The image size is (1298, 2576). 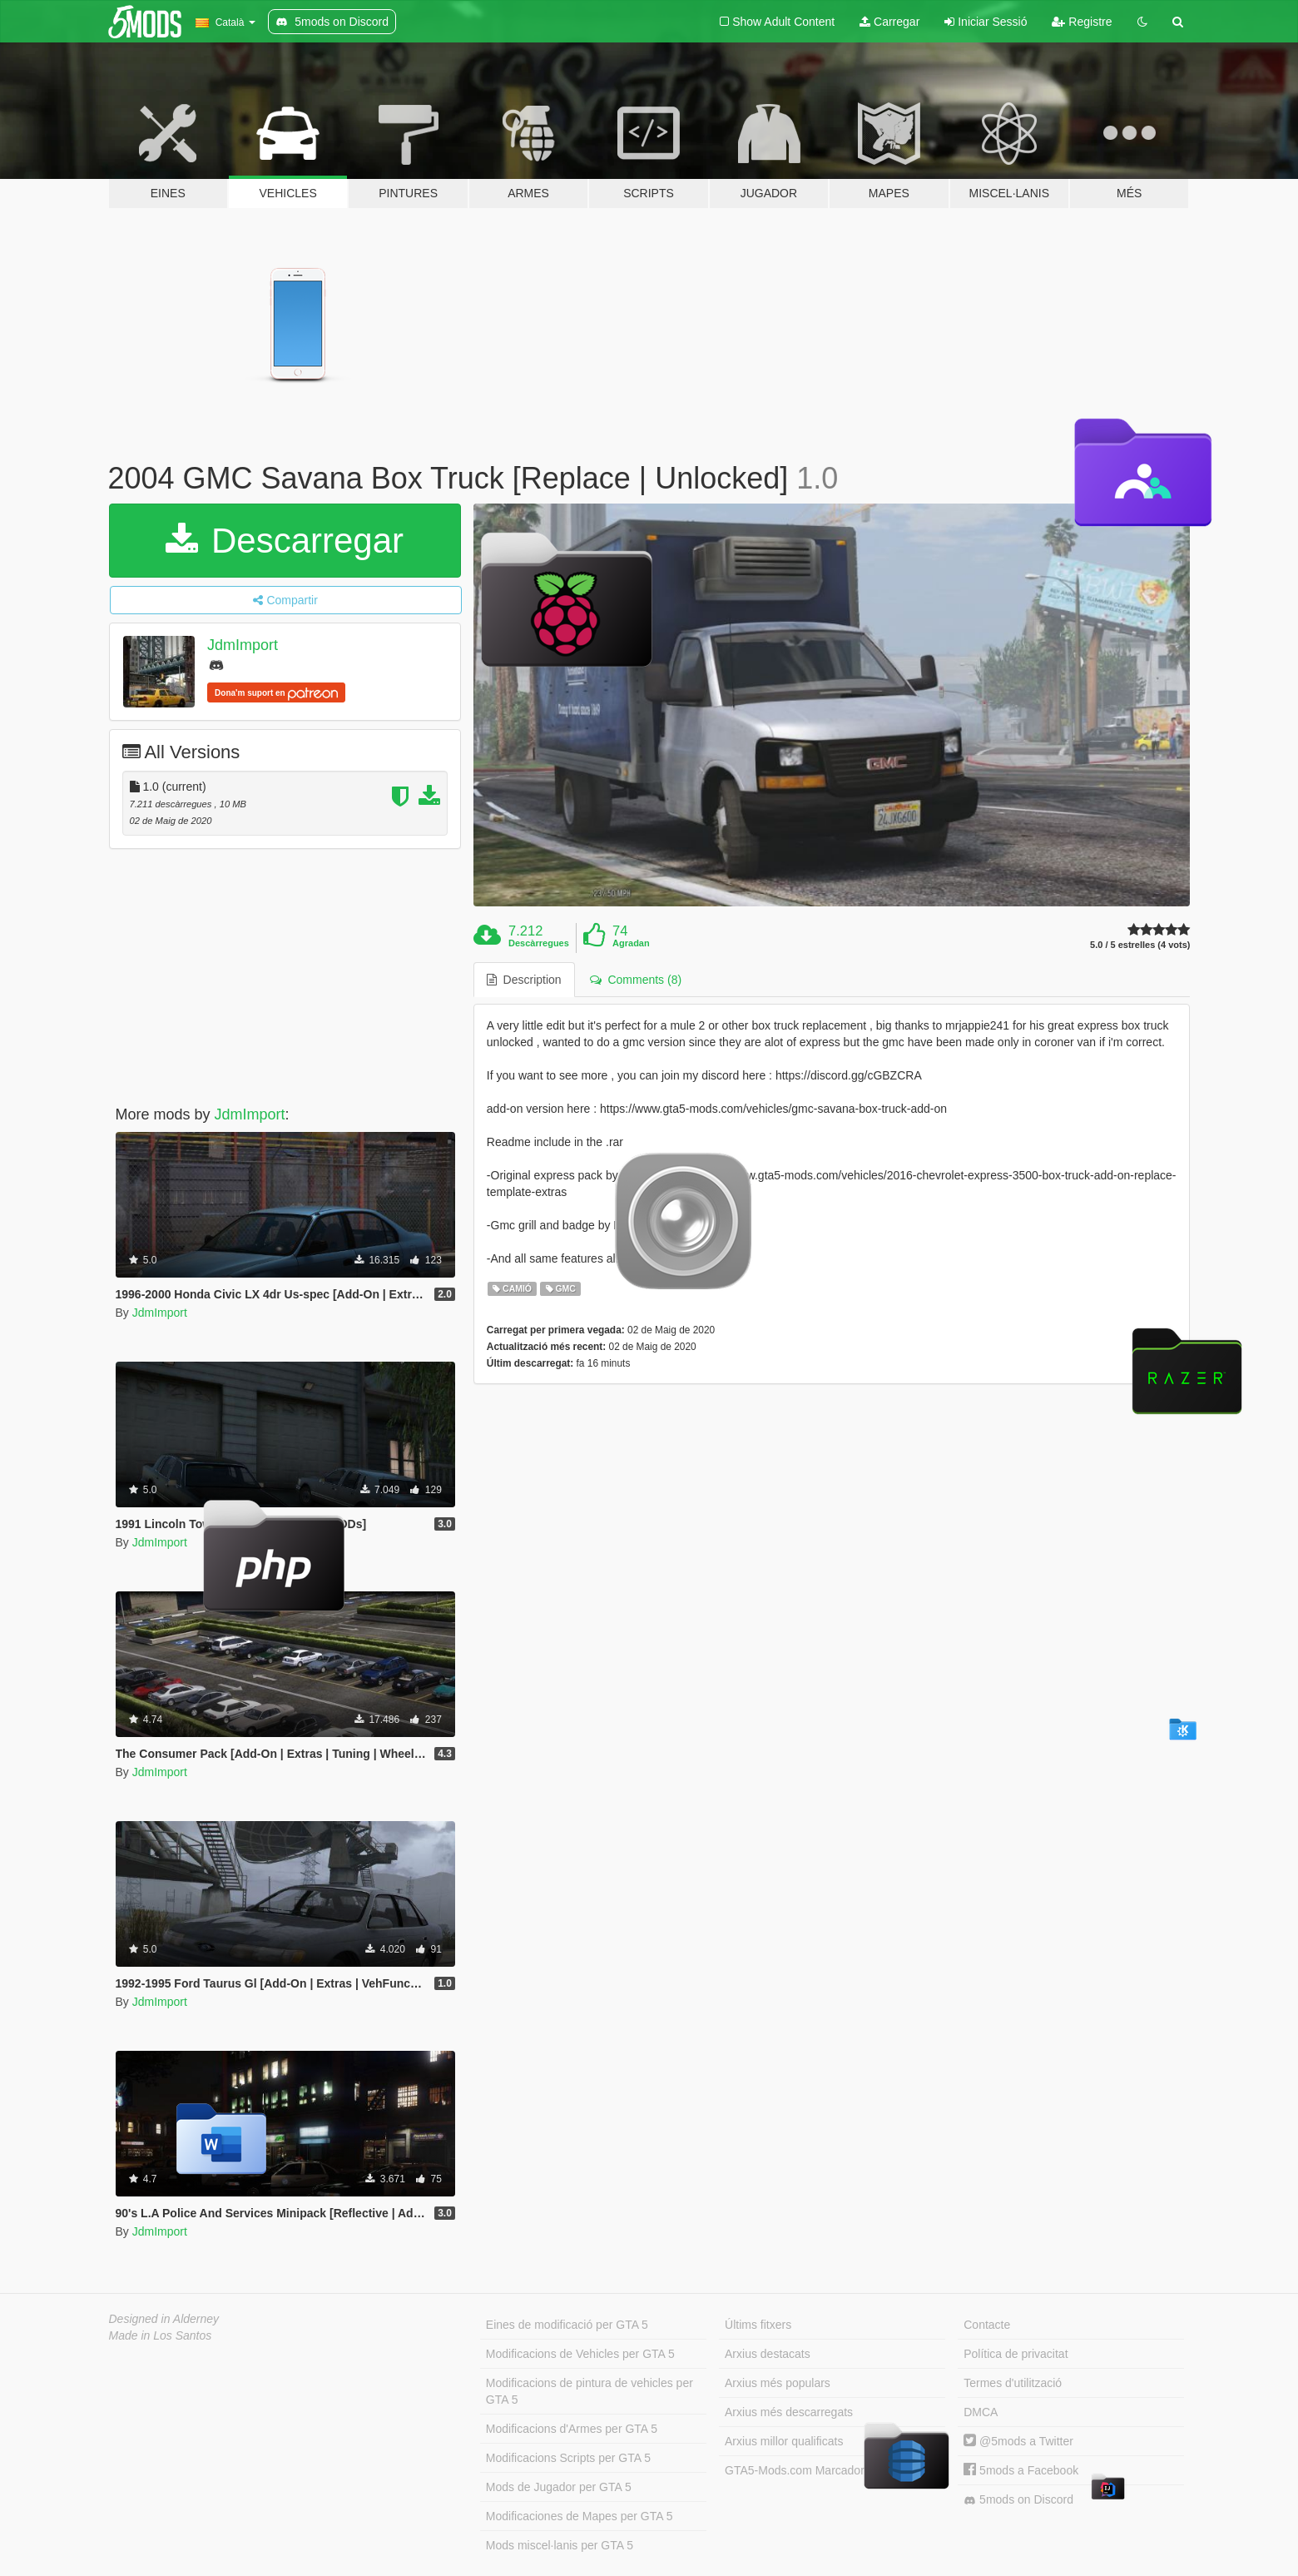 I want to click on iPhone 7 Plus device icon, so click(x=298, y=325).